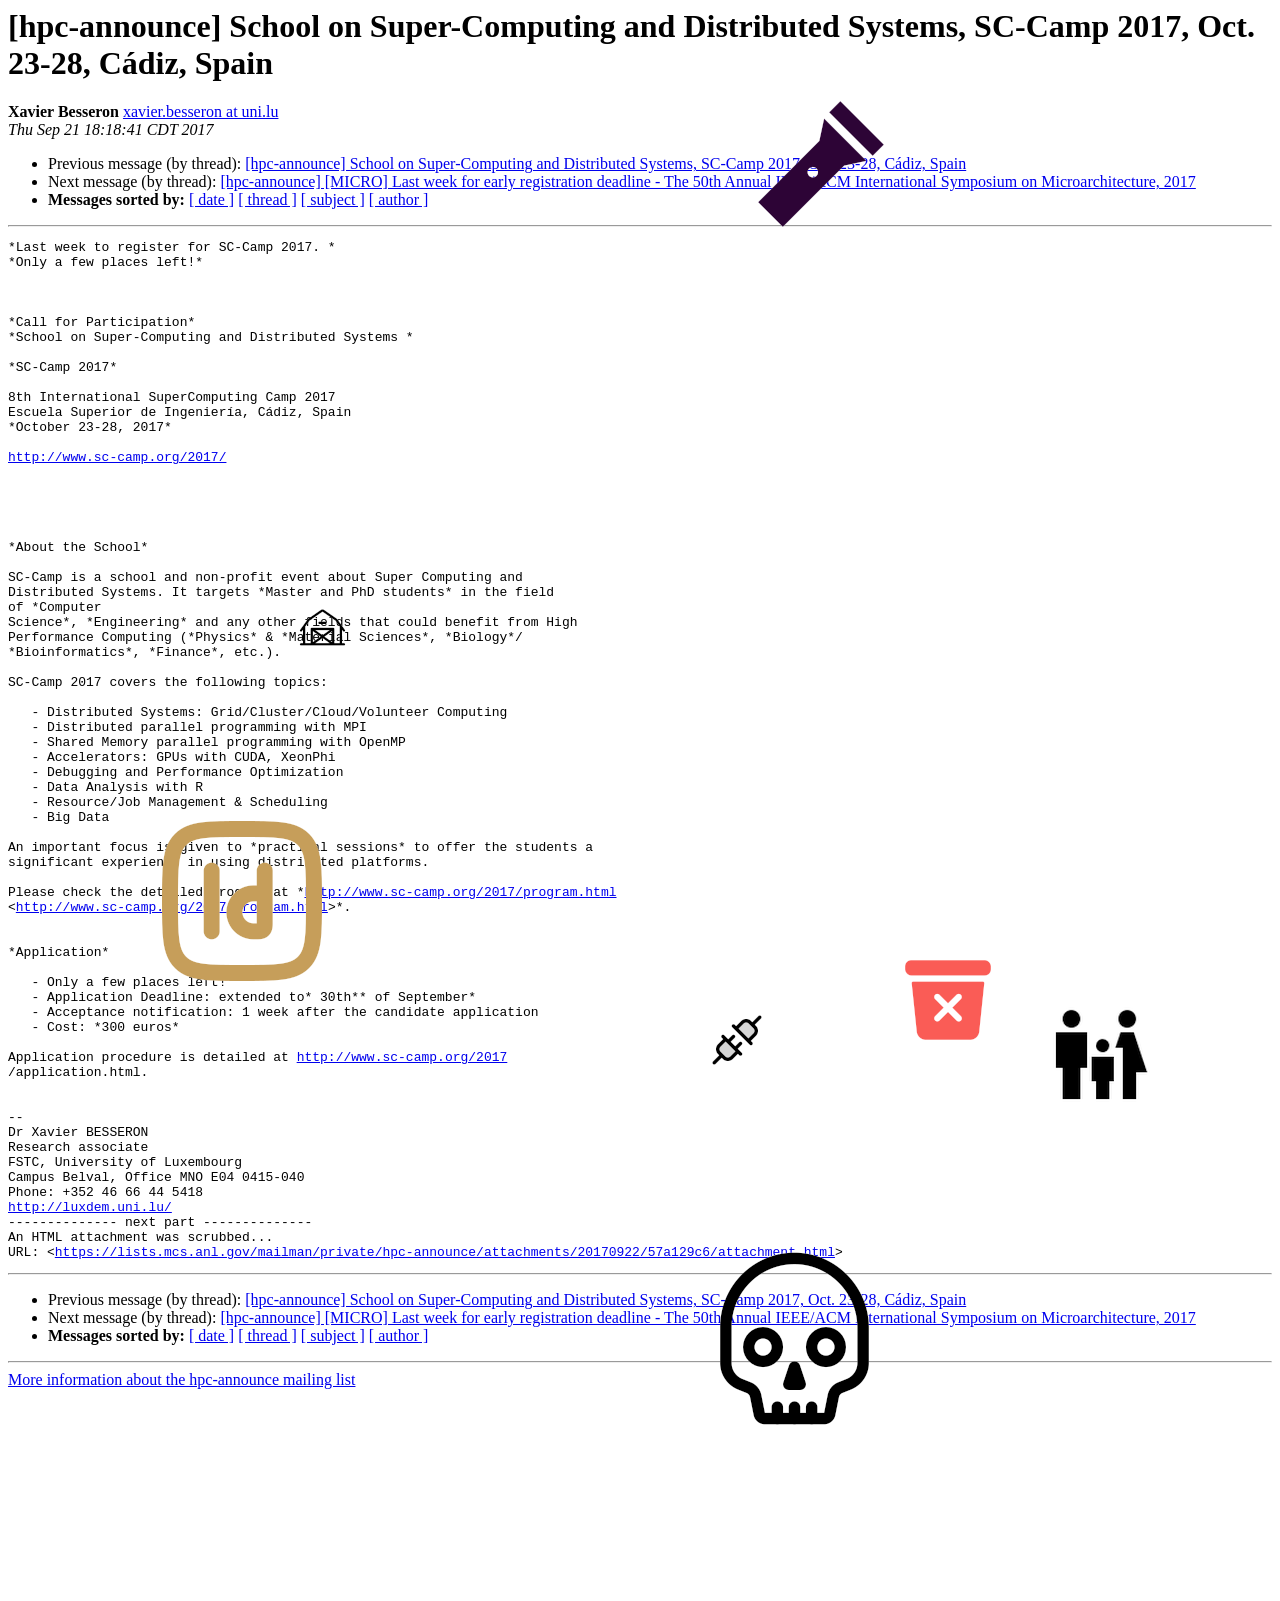 The image size is (1280, 1601). I want to click on indicates family restroom facility nearby, so click(1100, 1054).